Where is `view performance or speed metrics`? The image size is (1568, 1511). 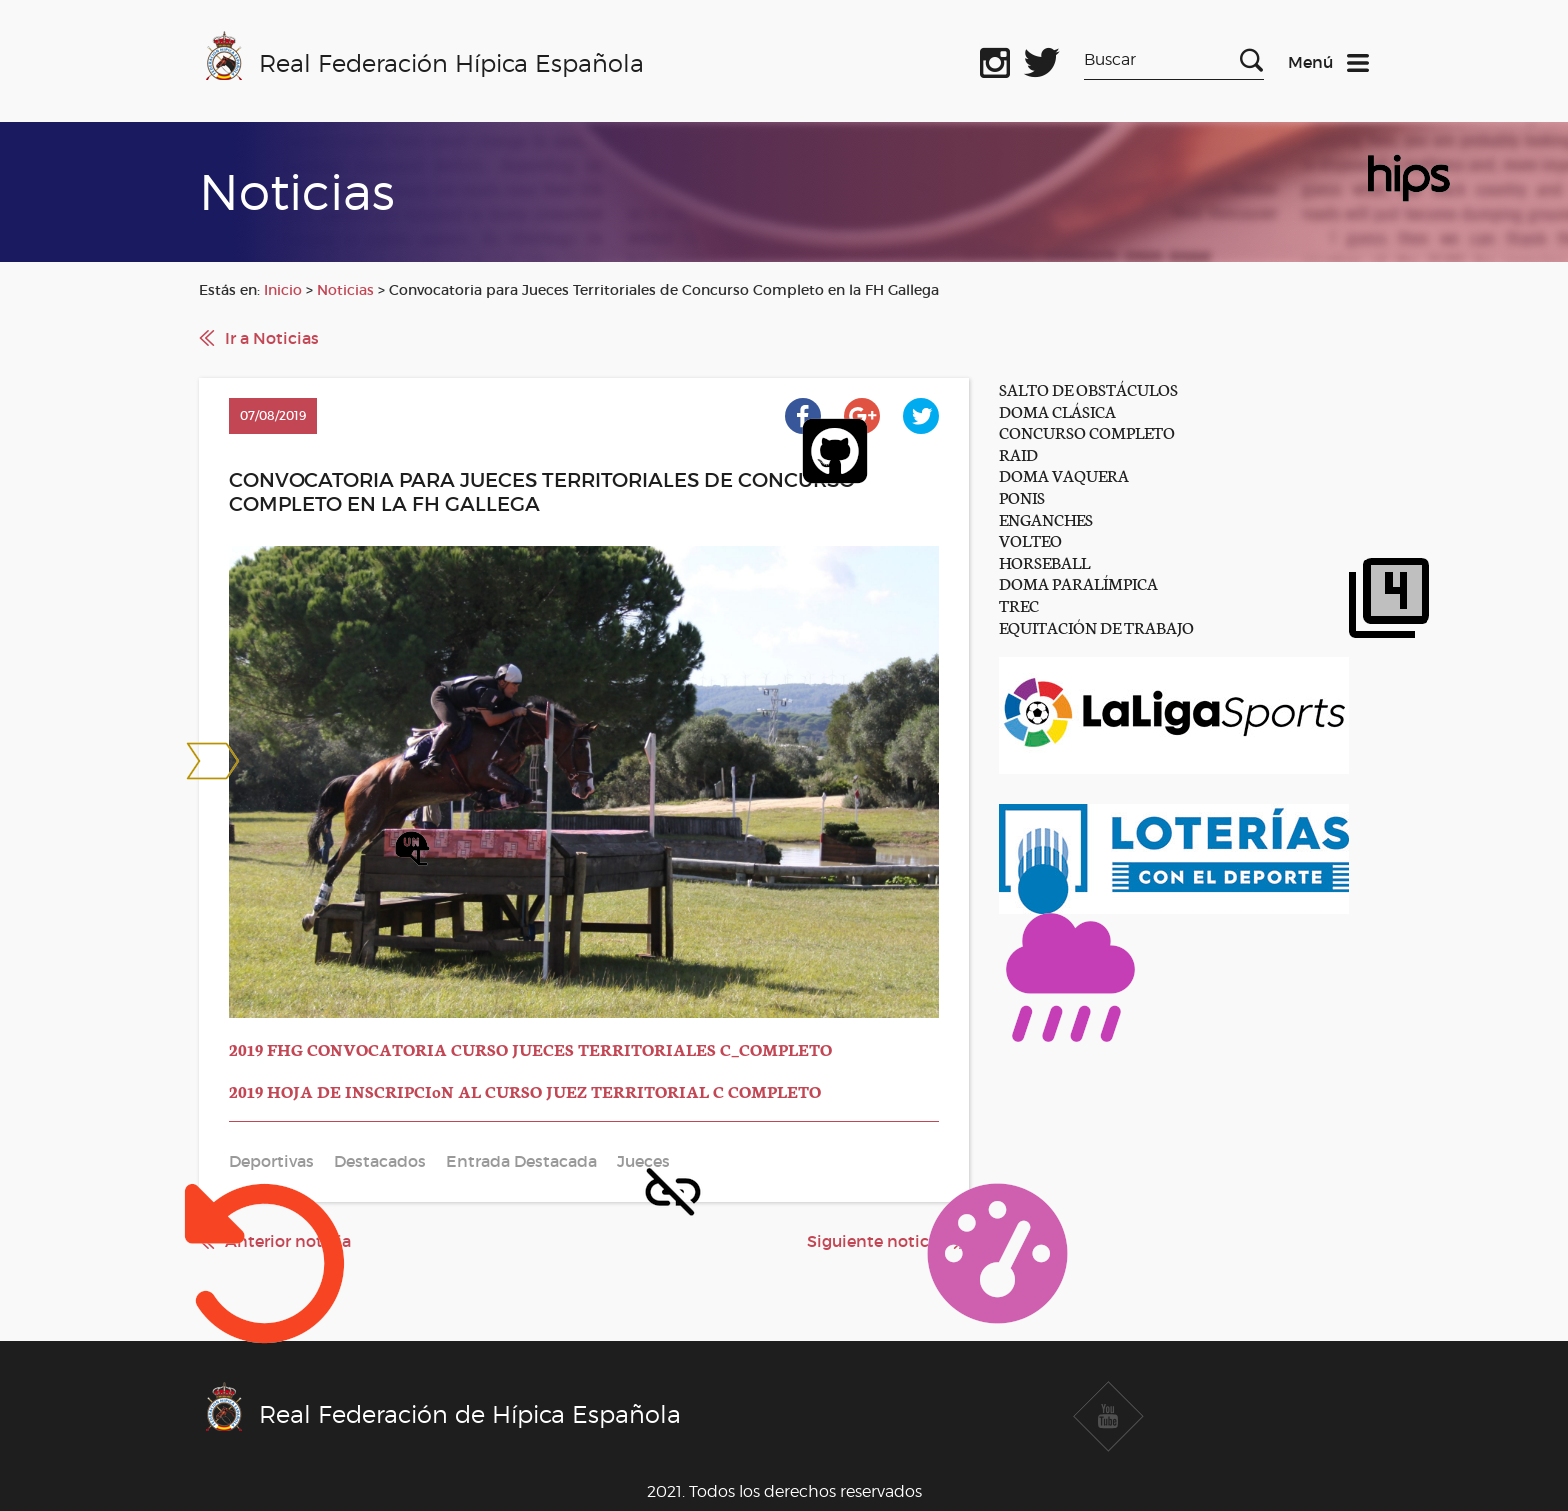
view performance or speed metrics is located at coordinates (997, 1253).